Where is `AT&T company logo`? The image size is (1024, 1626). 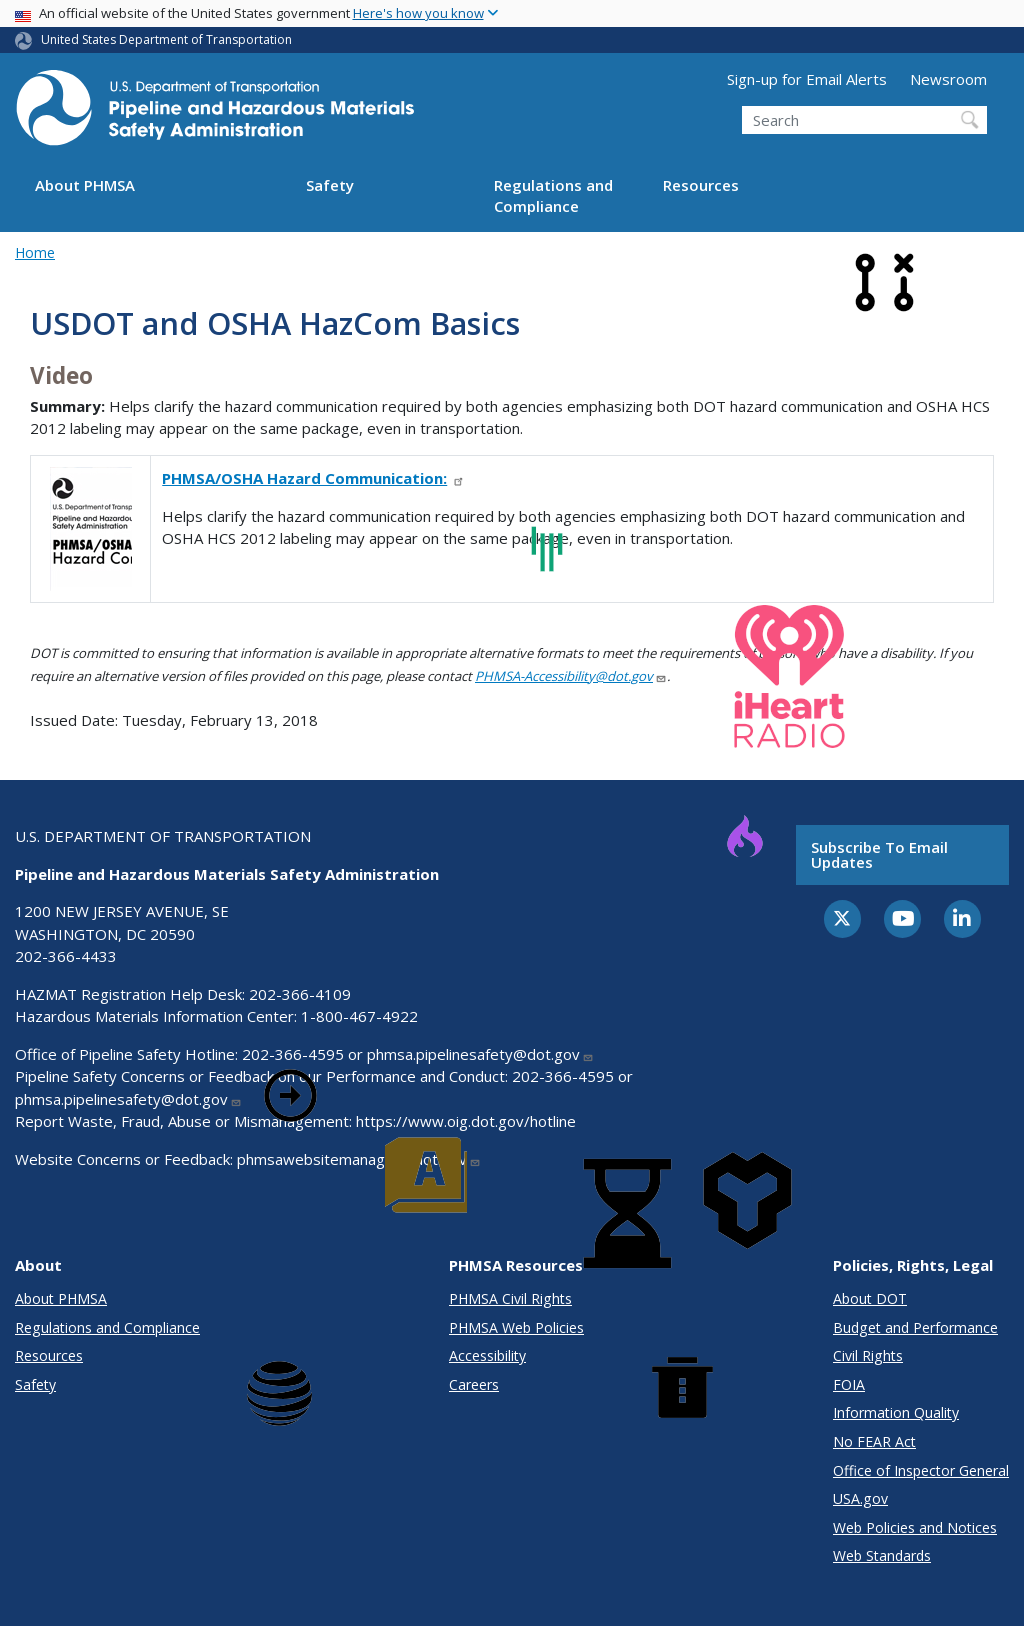 AT&T company logo is located at coordinates (279, 1393).